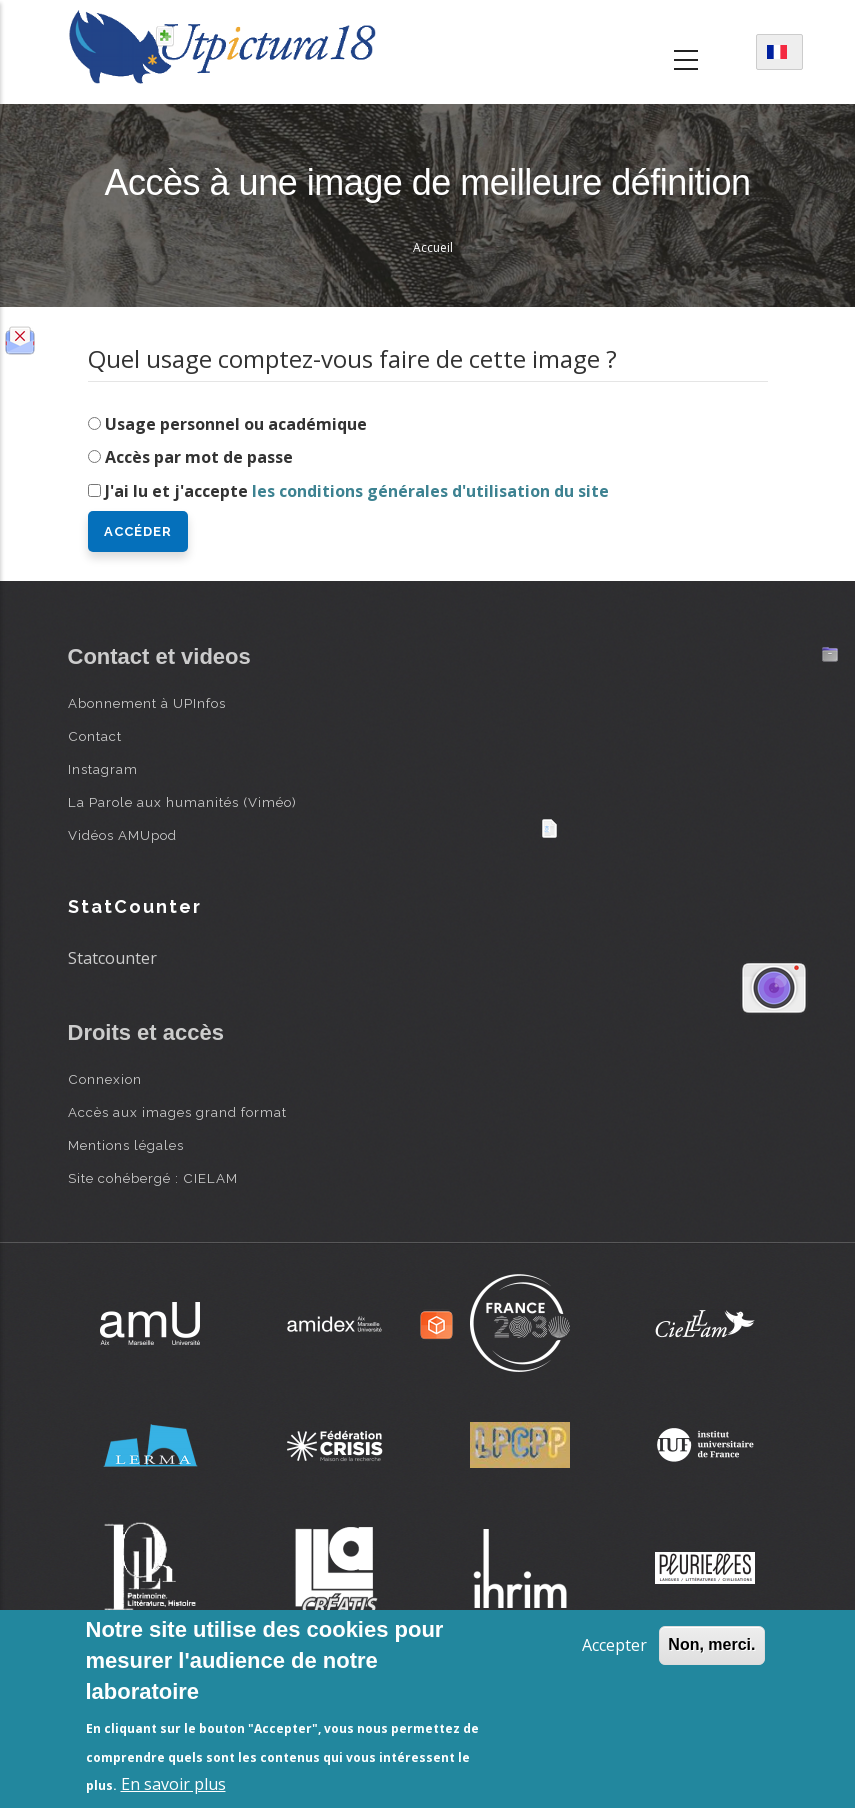  Describe the element at coordinates (774, 988) in the screenshot. I see `open the camera app` at that location.